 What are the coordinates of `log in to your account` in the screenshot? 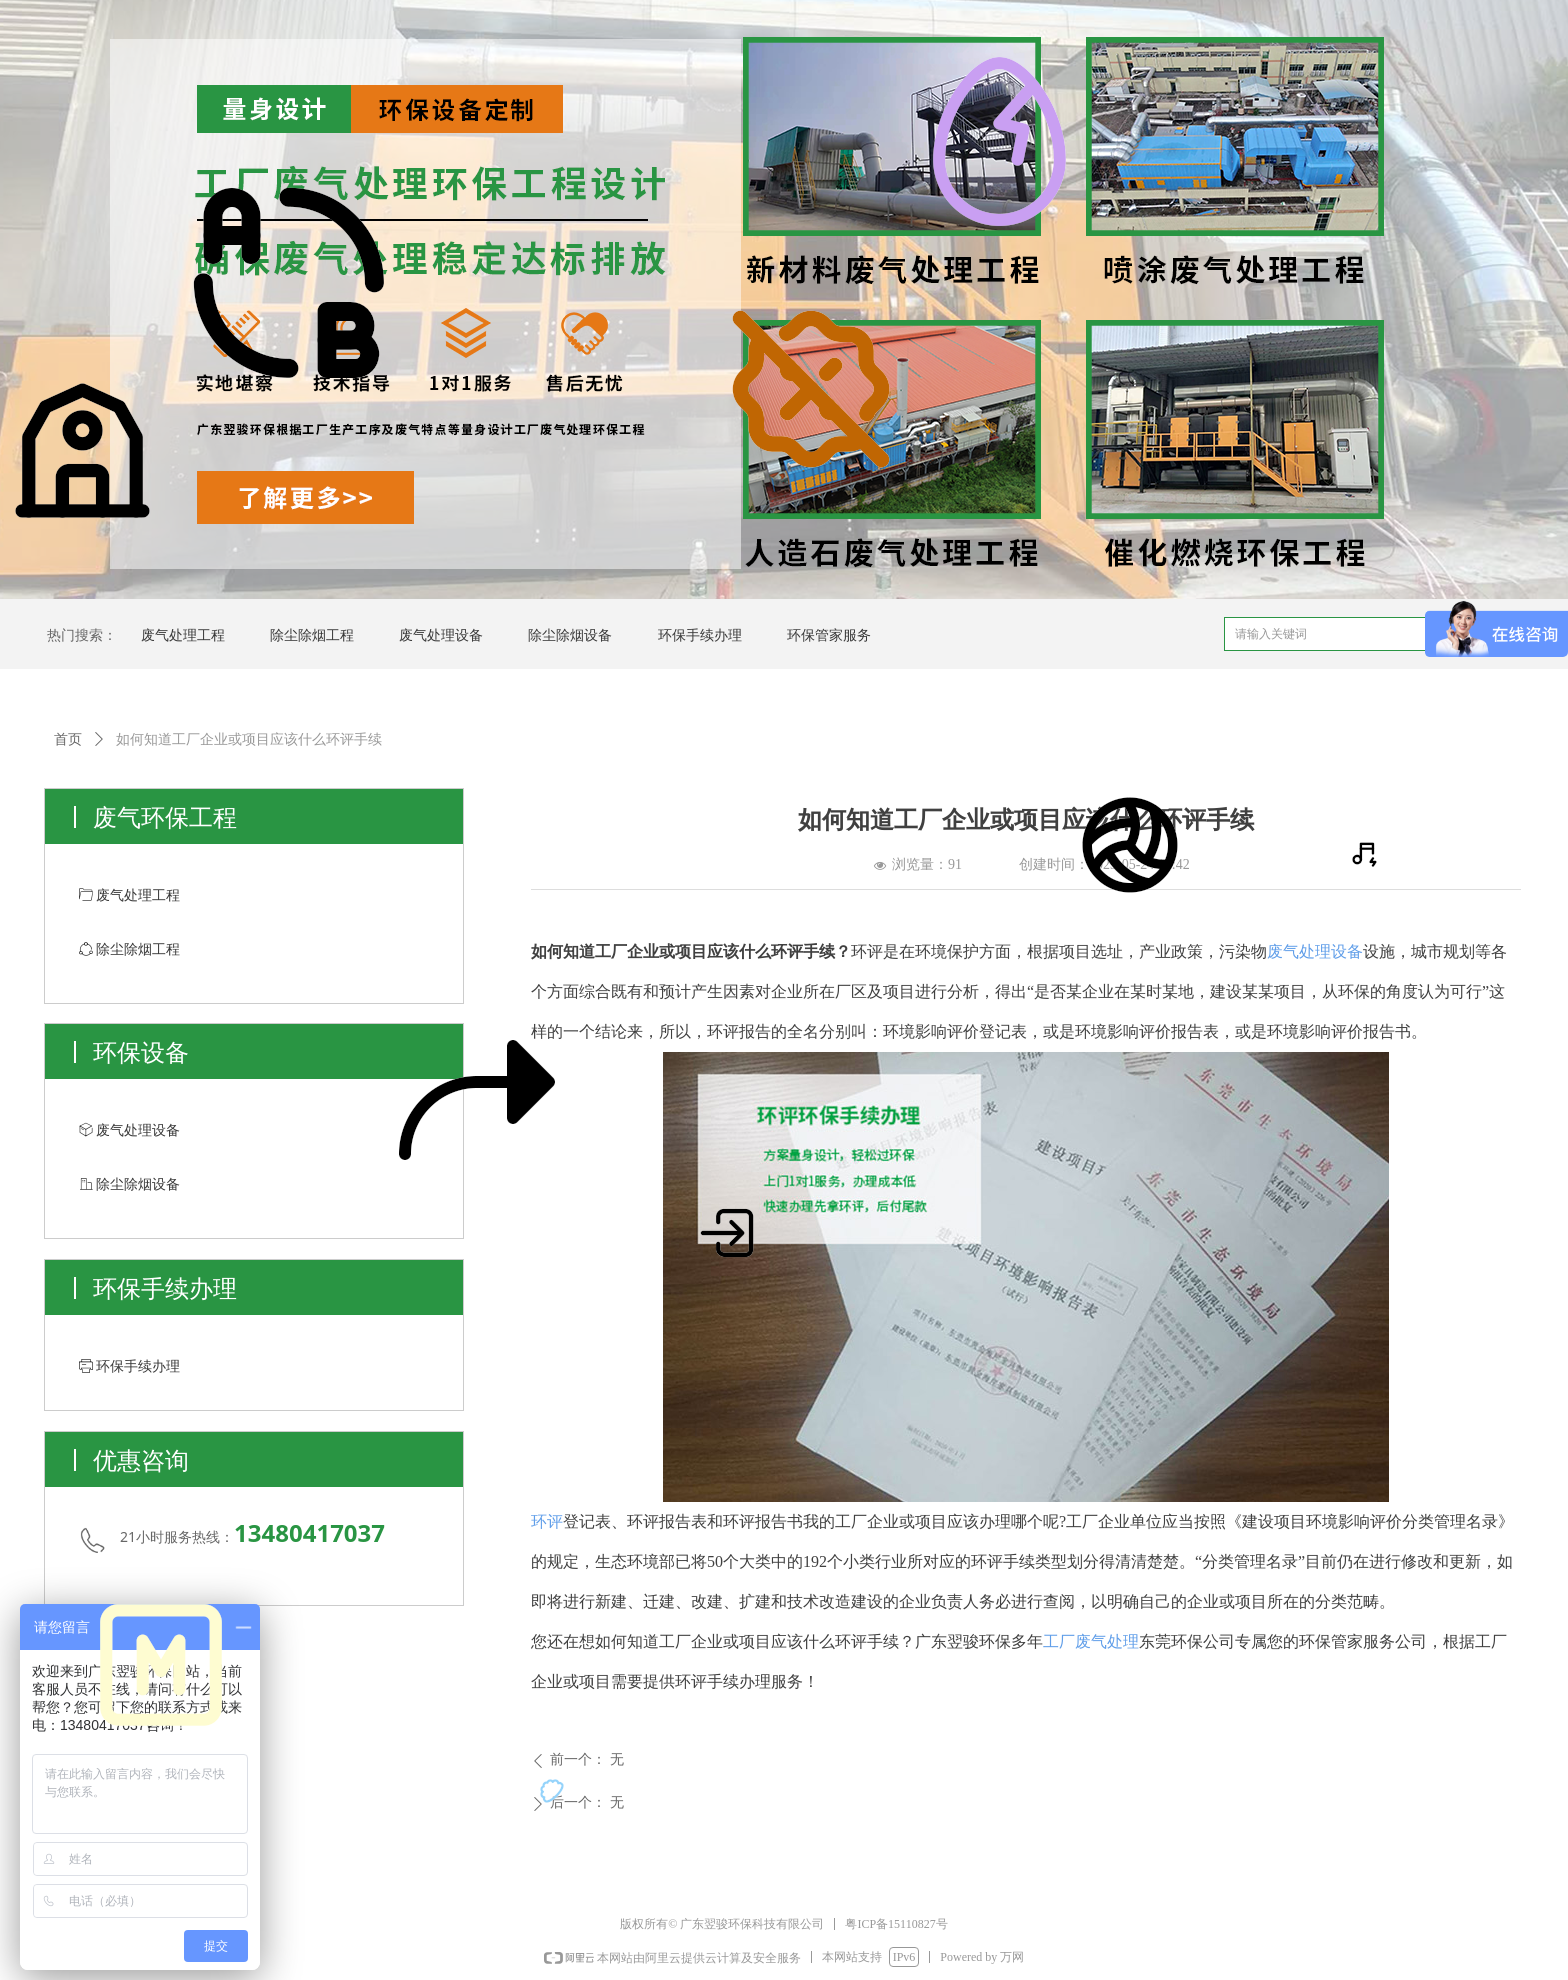 It's located at (727, 1233).